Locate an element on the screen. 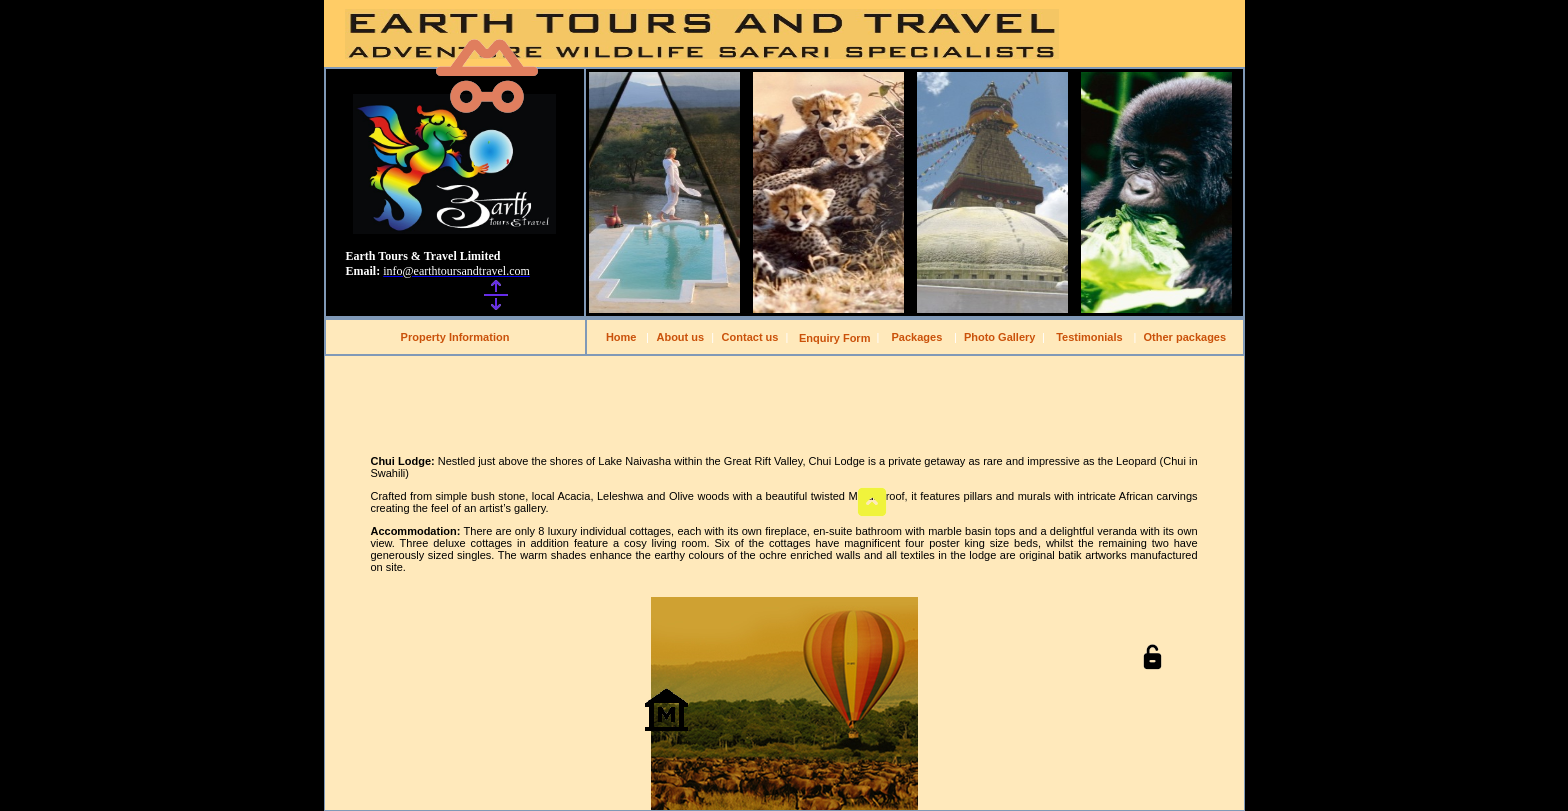  access incognito or private browsing mode is located at coordinates (487, 76).